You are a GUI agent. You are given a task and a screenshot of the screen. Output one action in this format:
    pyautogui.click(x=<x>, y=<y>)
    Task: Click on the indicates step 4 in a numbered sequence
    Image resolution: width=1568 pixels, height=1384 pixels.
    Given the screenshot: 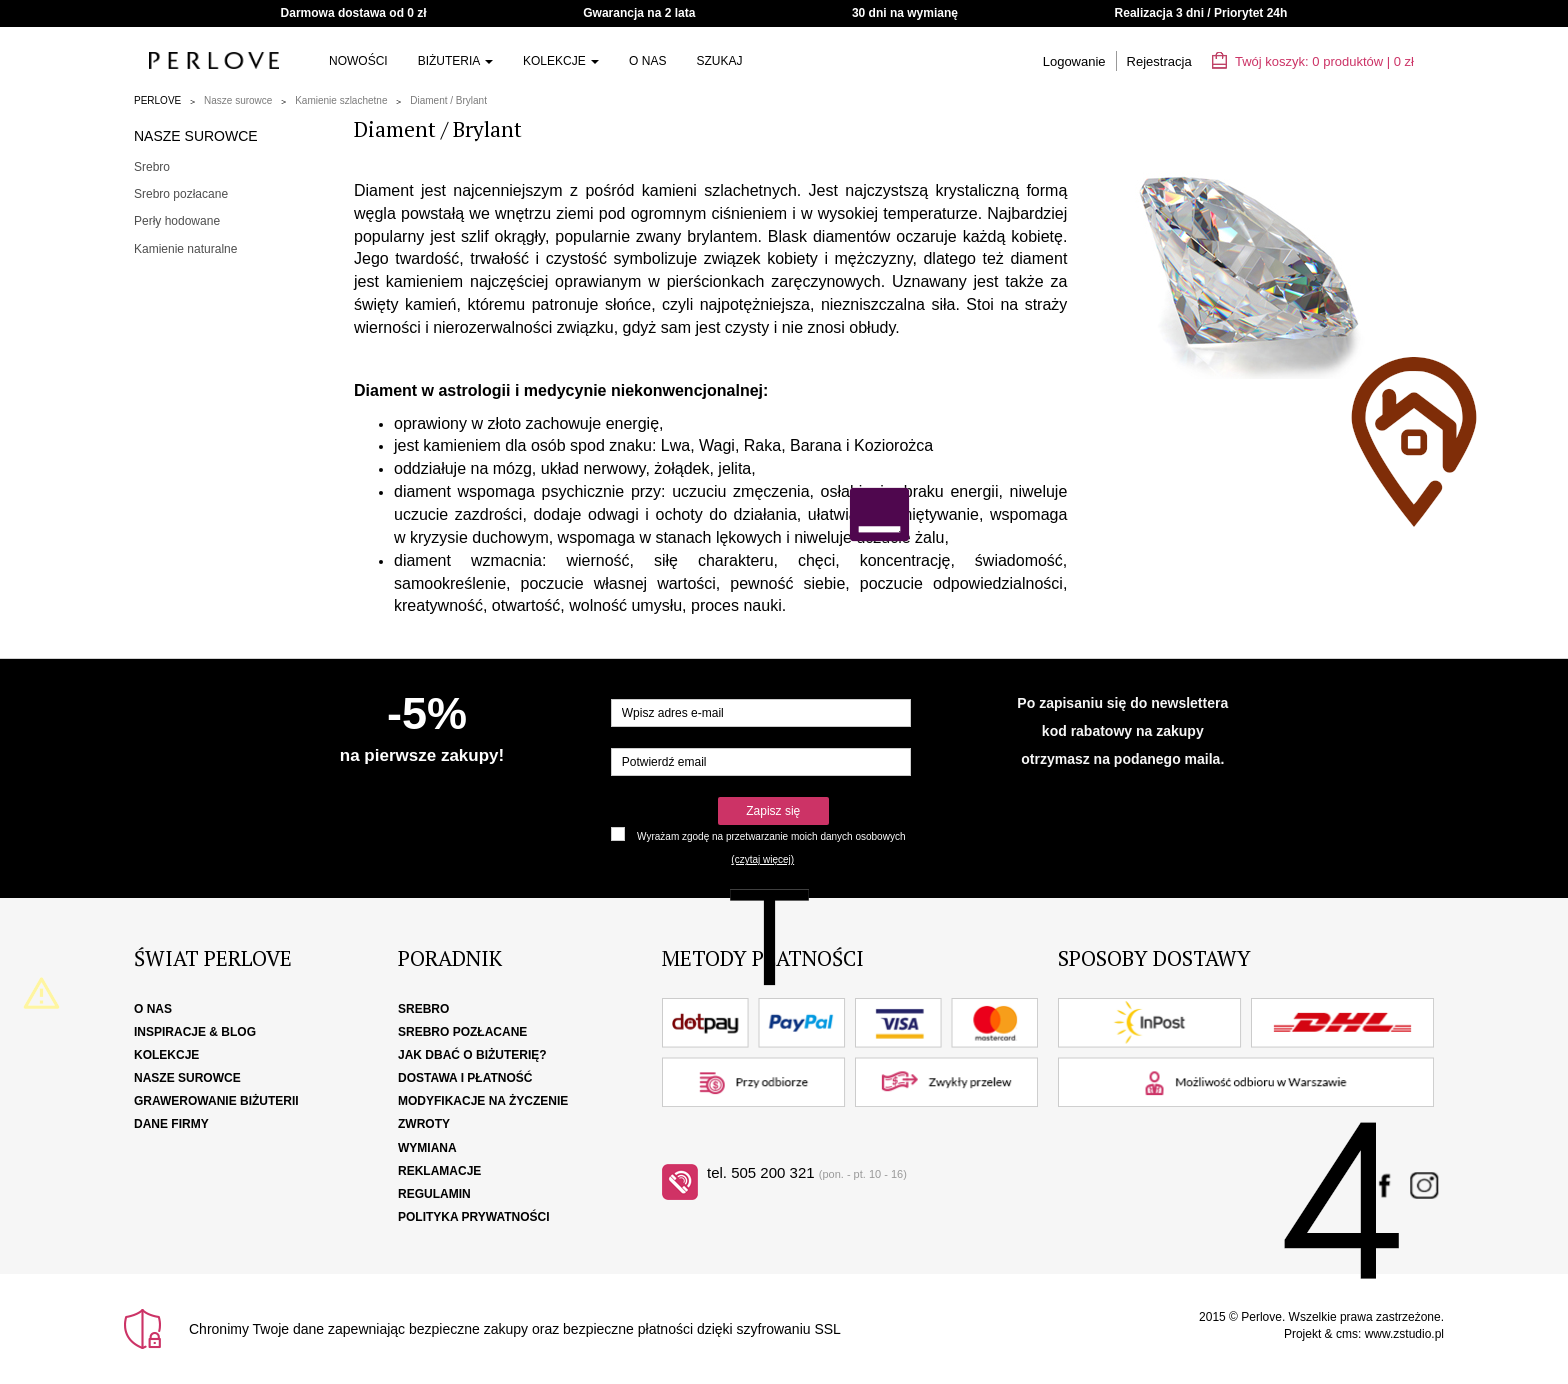 What is the action you would take?
    pyautogui.click(x=1345, y=1202)
    